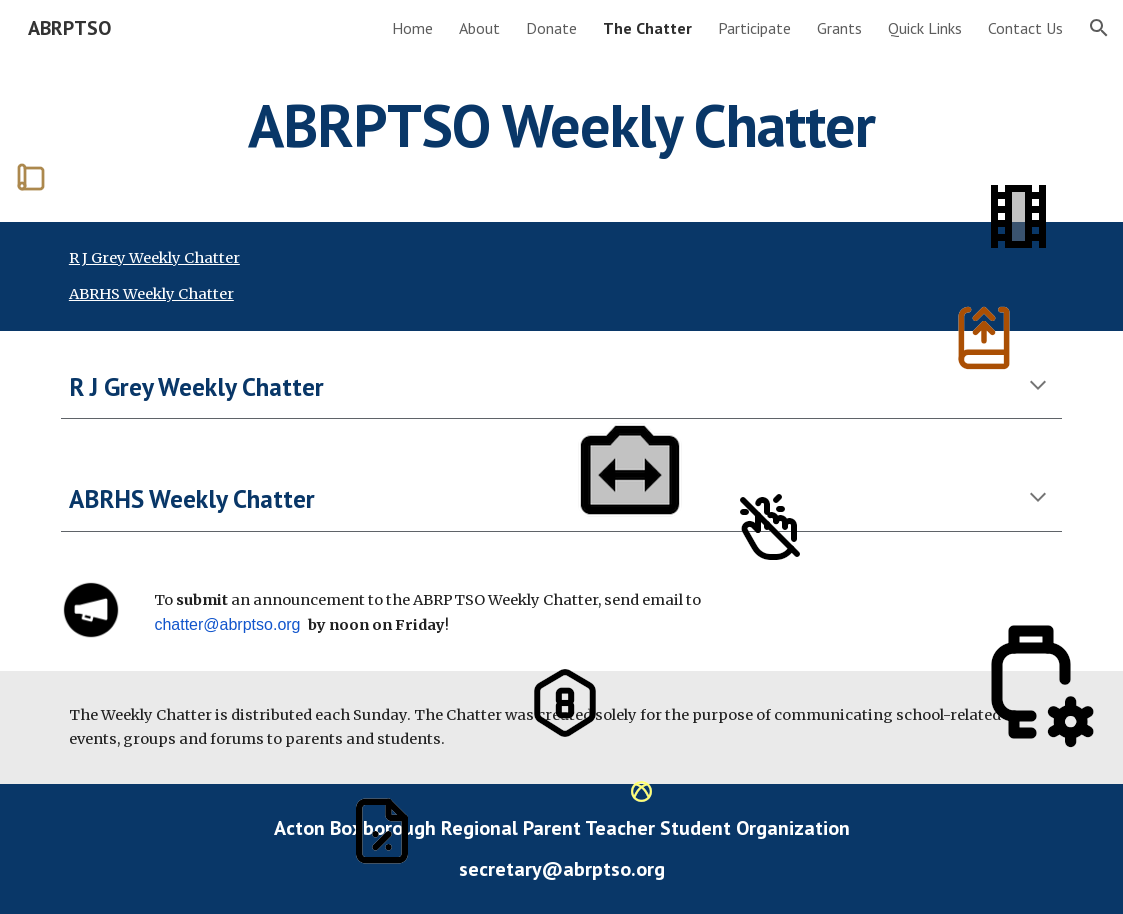 The image size is (1123, 914). What do you see at coordinates (382, 831) in the screenshot?
I see `view document with percentage or discount details` at bounding box center [382, 831].